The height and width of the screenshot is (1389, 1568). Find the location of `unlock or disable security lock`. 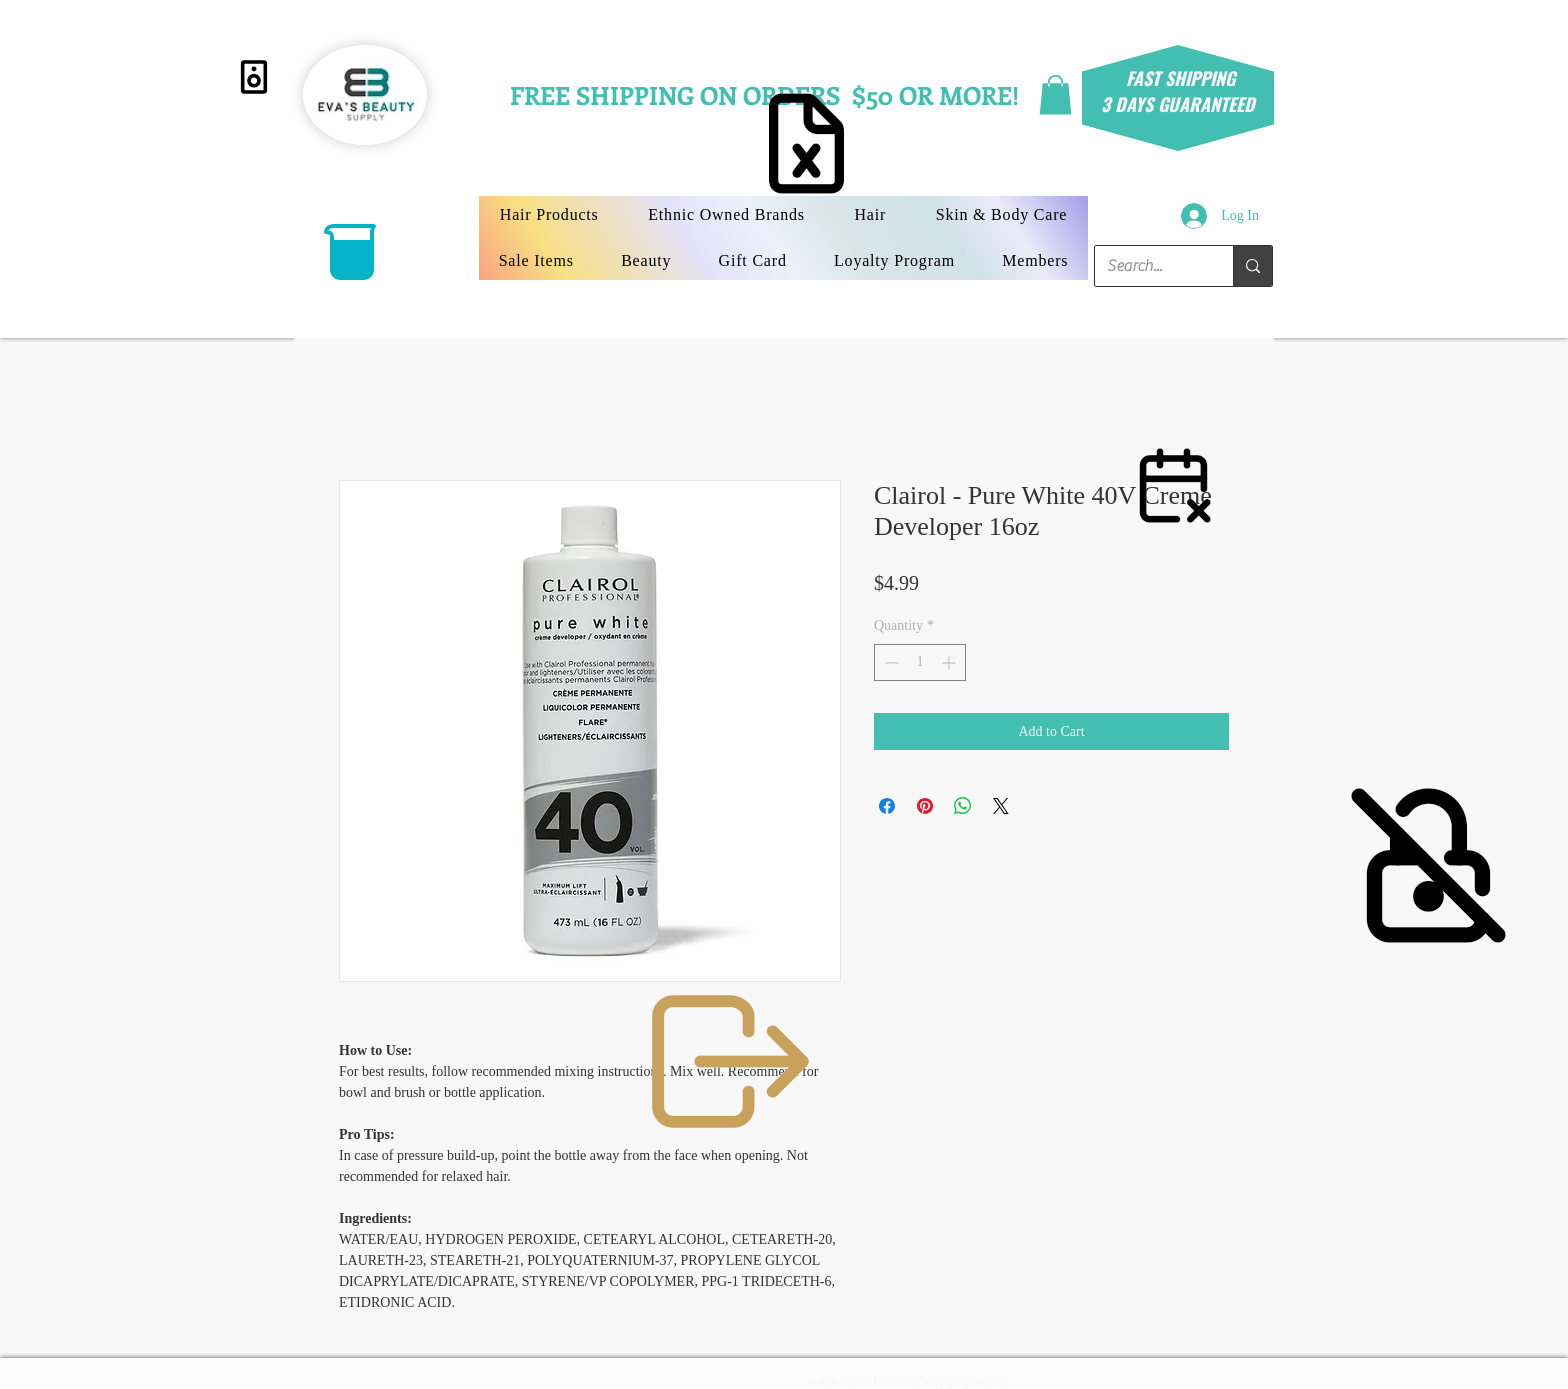

unlock or disable security lock is located at coordinates (1428, 865).